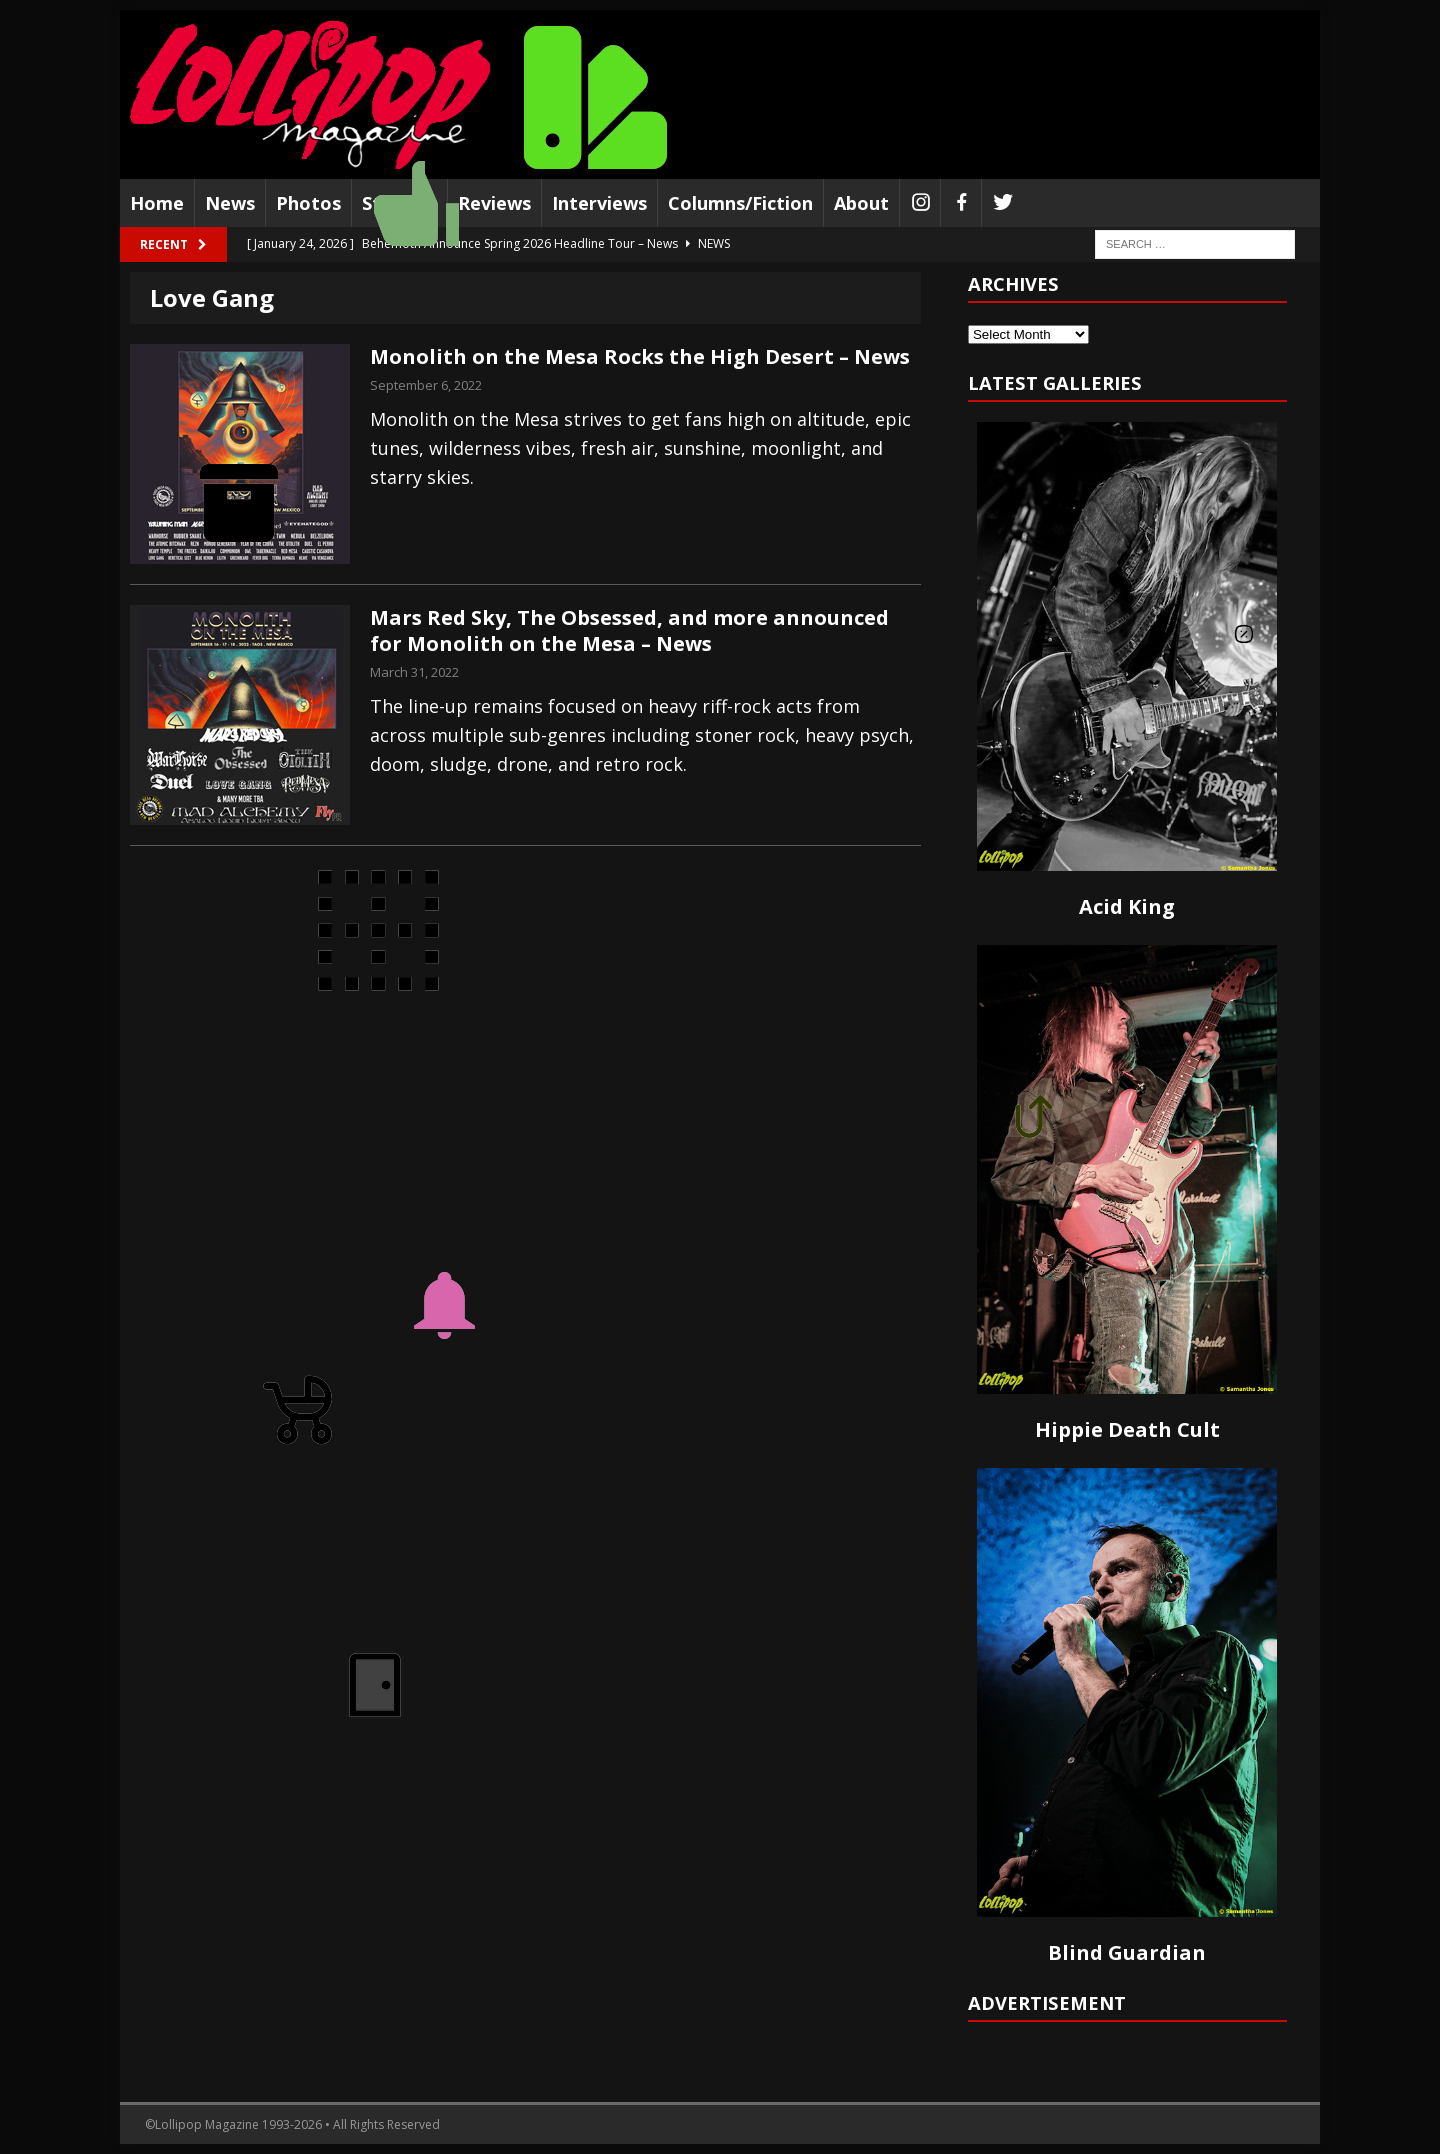  What do you see at coordinates (416, 203) in the screenshot?
I see `like or approve this content` at bounding box center [416, 203].